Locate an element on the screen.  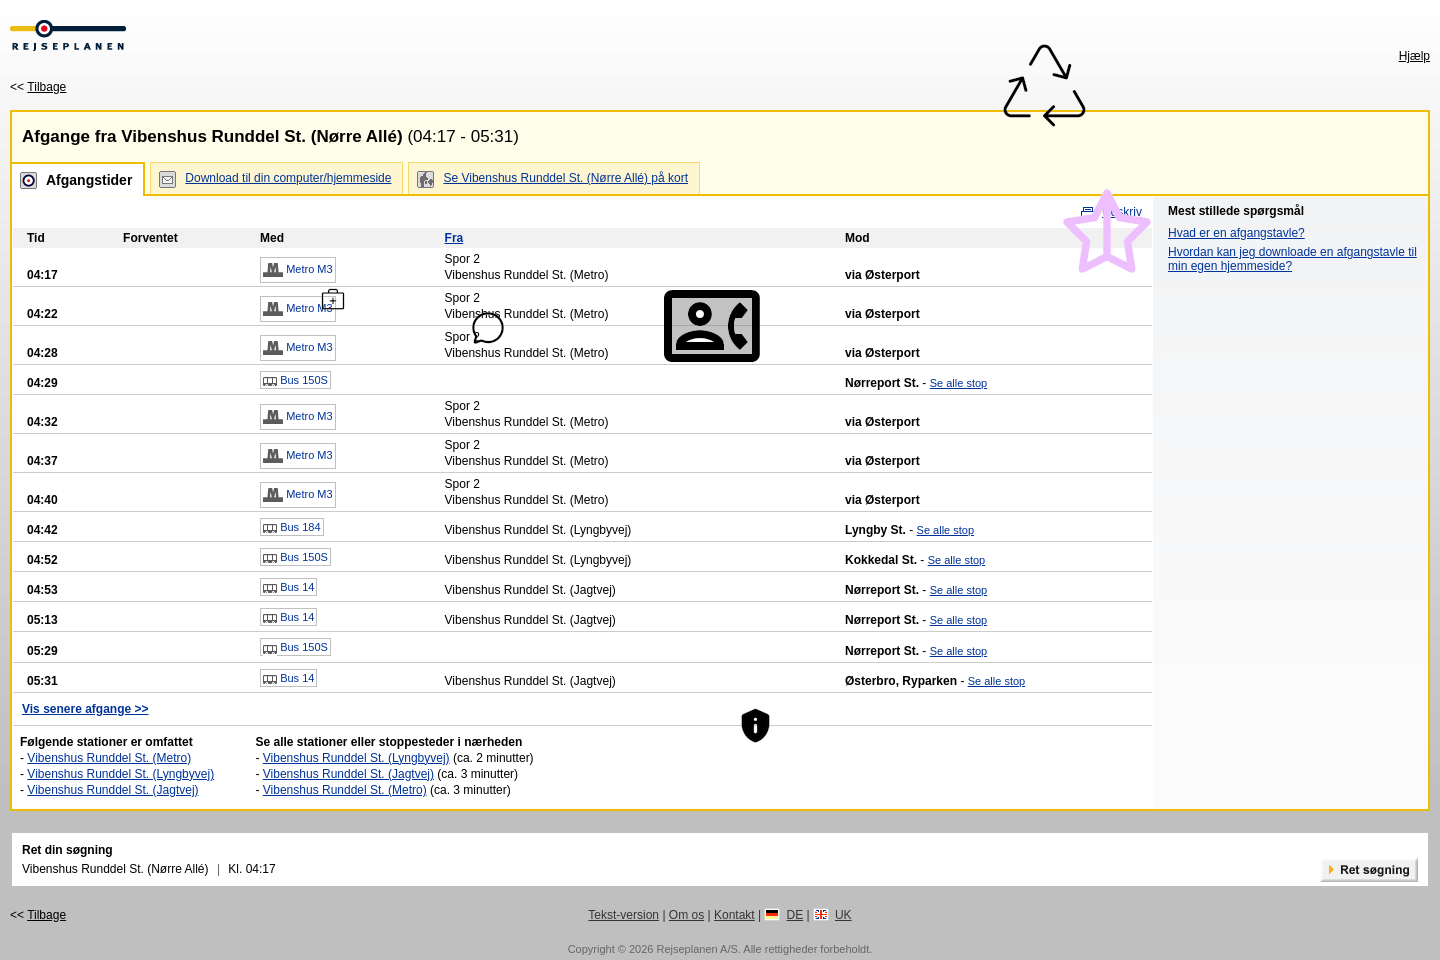
view privacy policy or settings is located at coordinates (755, 725).